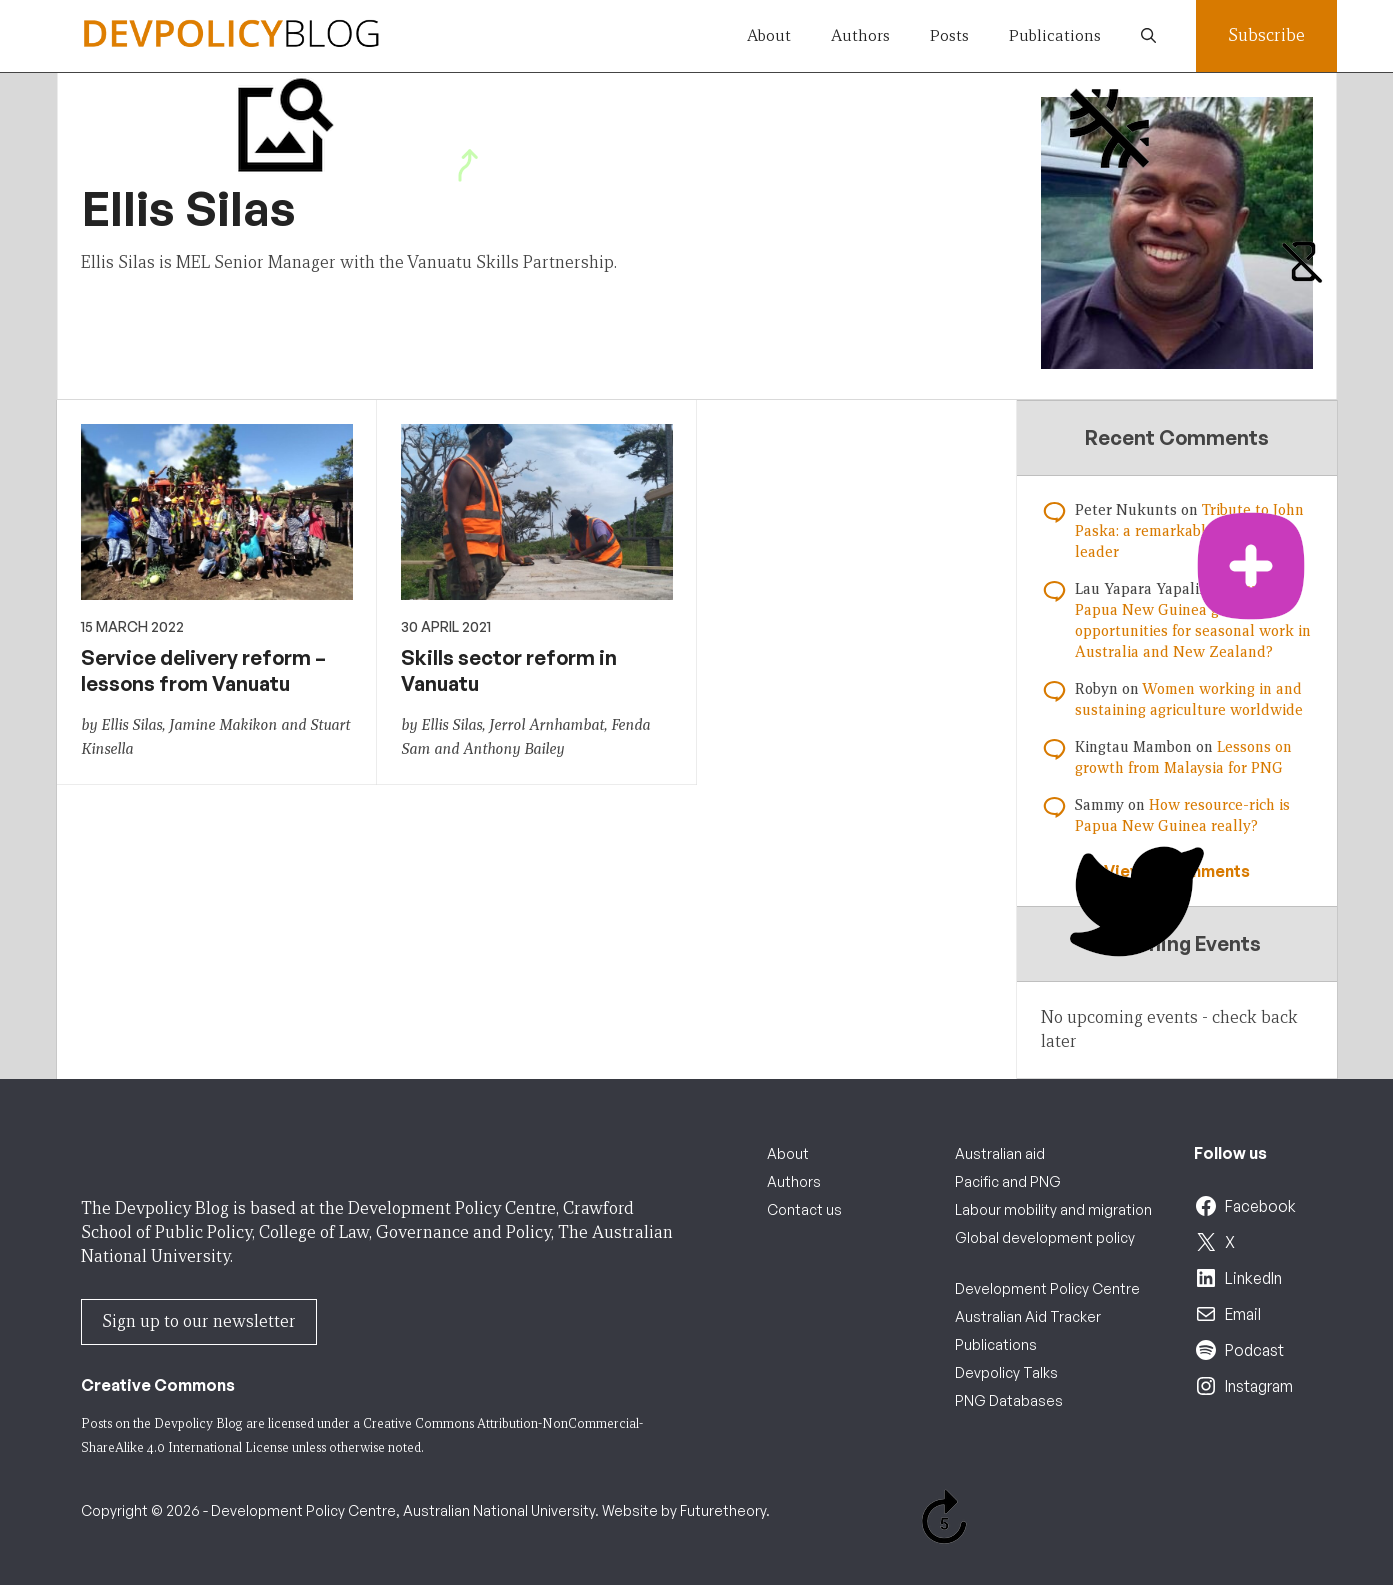 This screenshot has height=1585, width=1393. Describe the element at coordinates (466, 165) in the screenshot. I see `redo or move forward action` at that location.